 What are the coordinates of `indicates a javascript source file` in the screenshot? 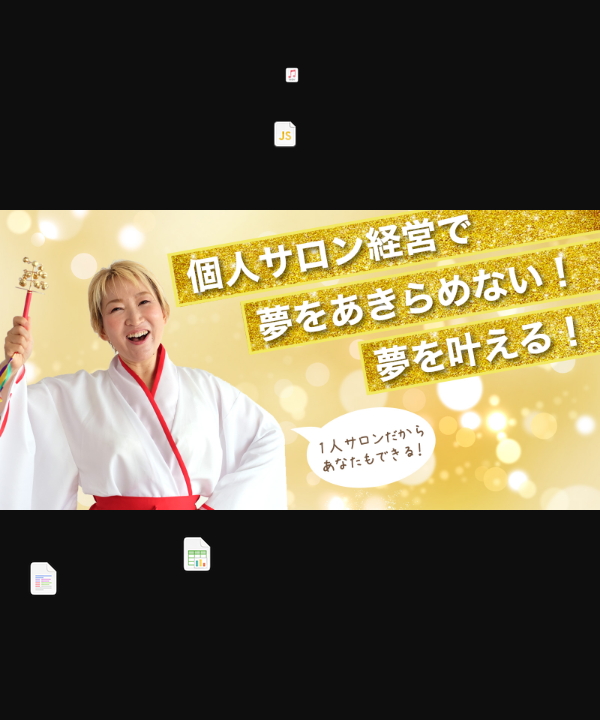 It's located at (285, 134).